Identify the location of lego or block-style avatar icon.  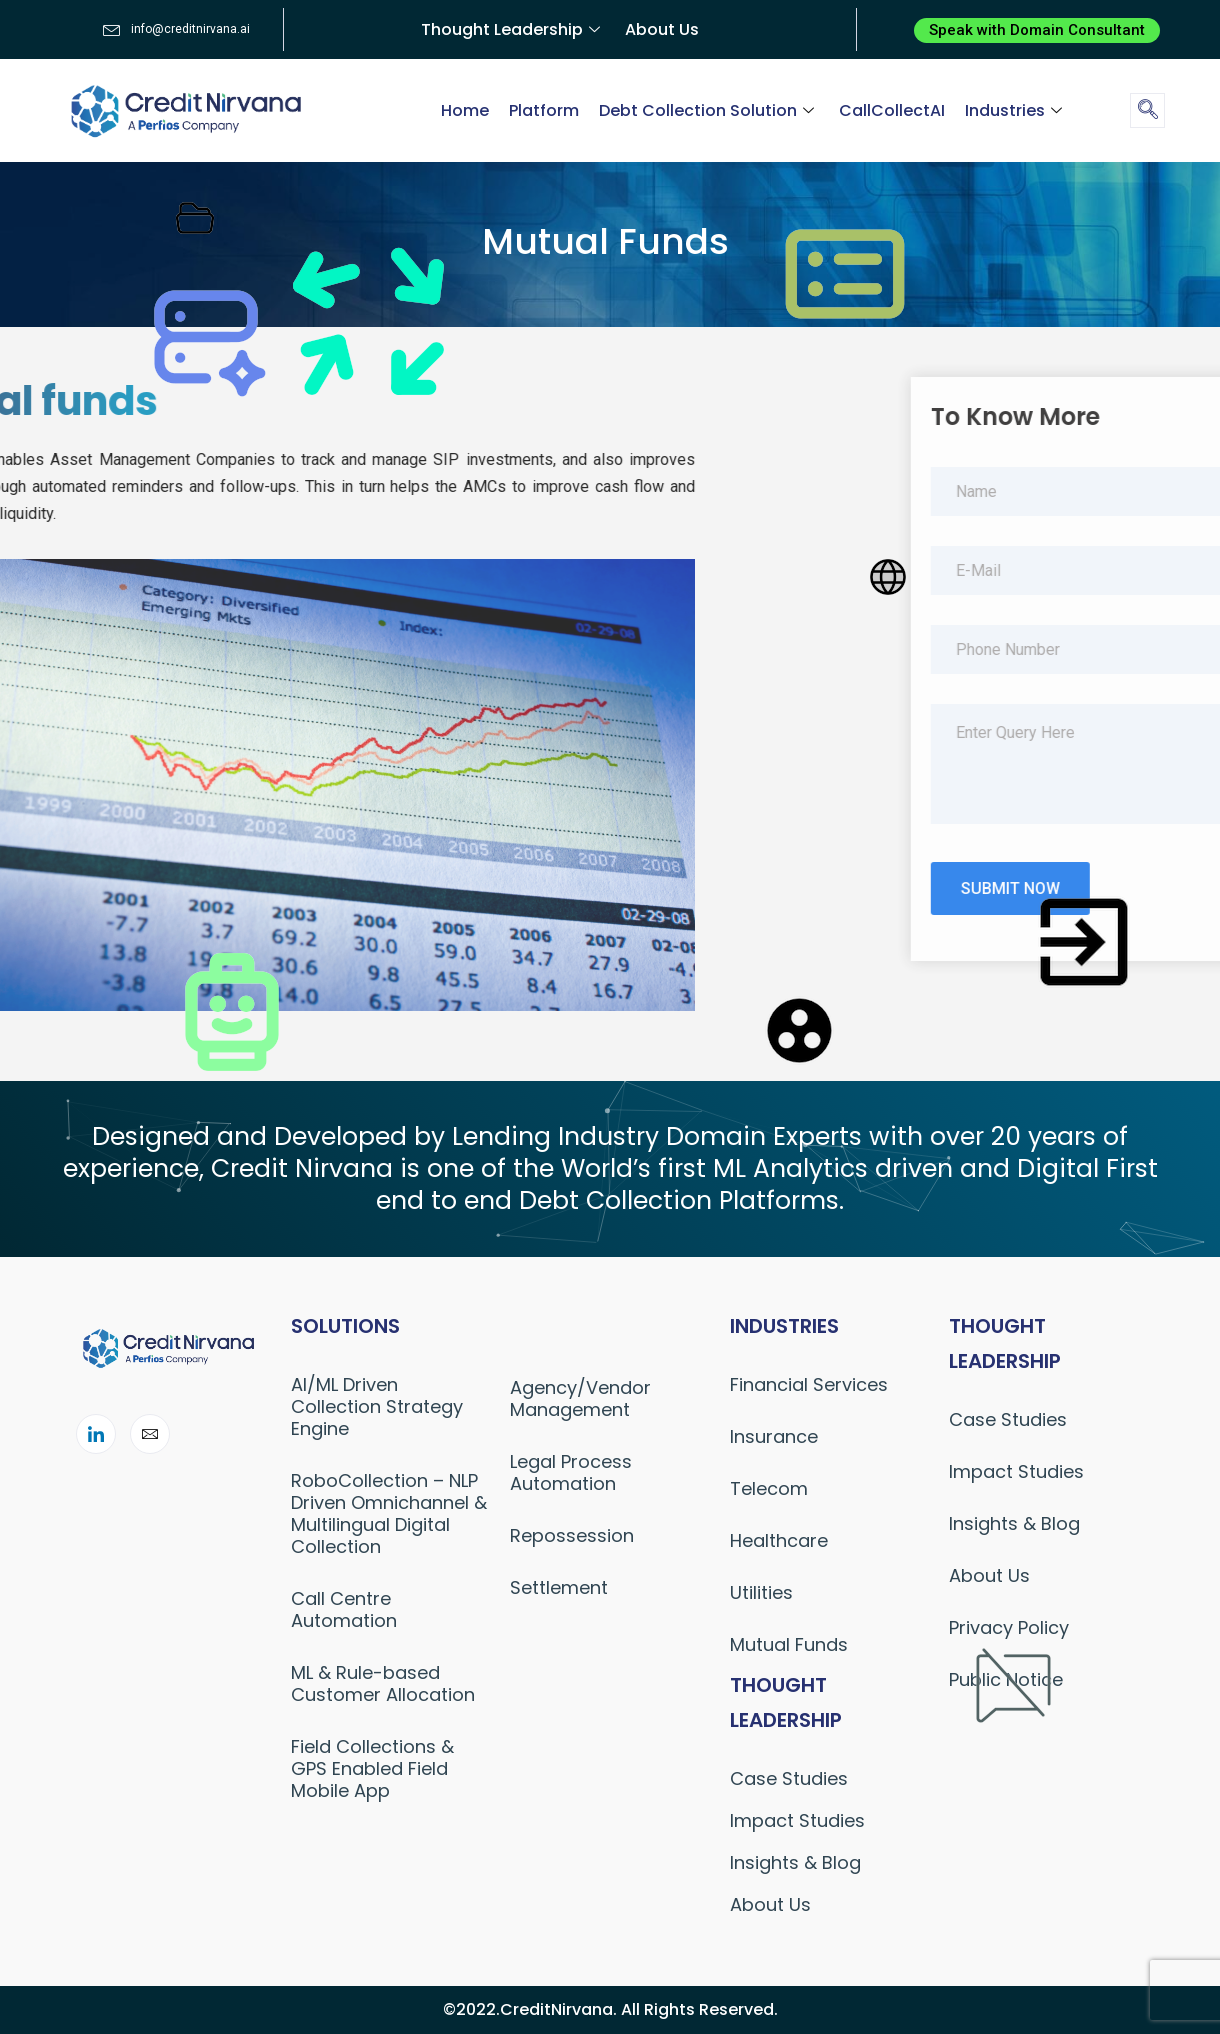
(232, 1012).